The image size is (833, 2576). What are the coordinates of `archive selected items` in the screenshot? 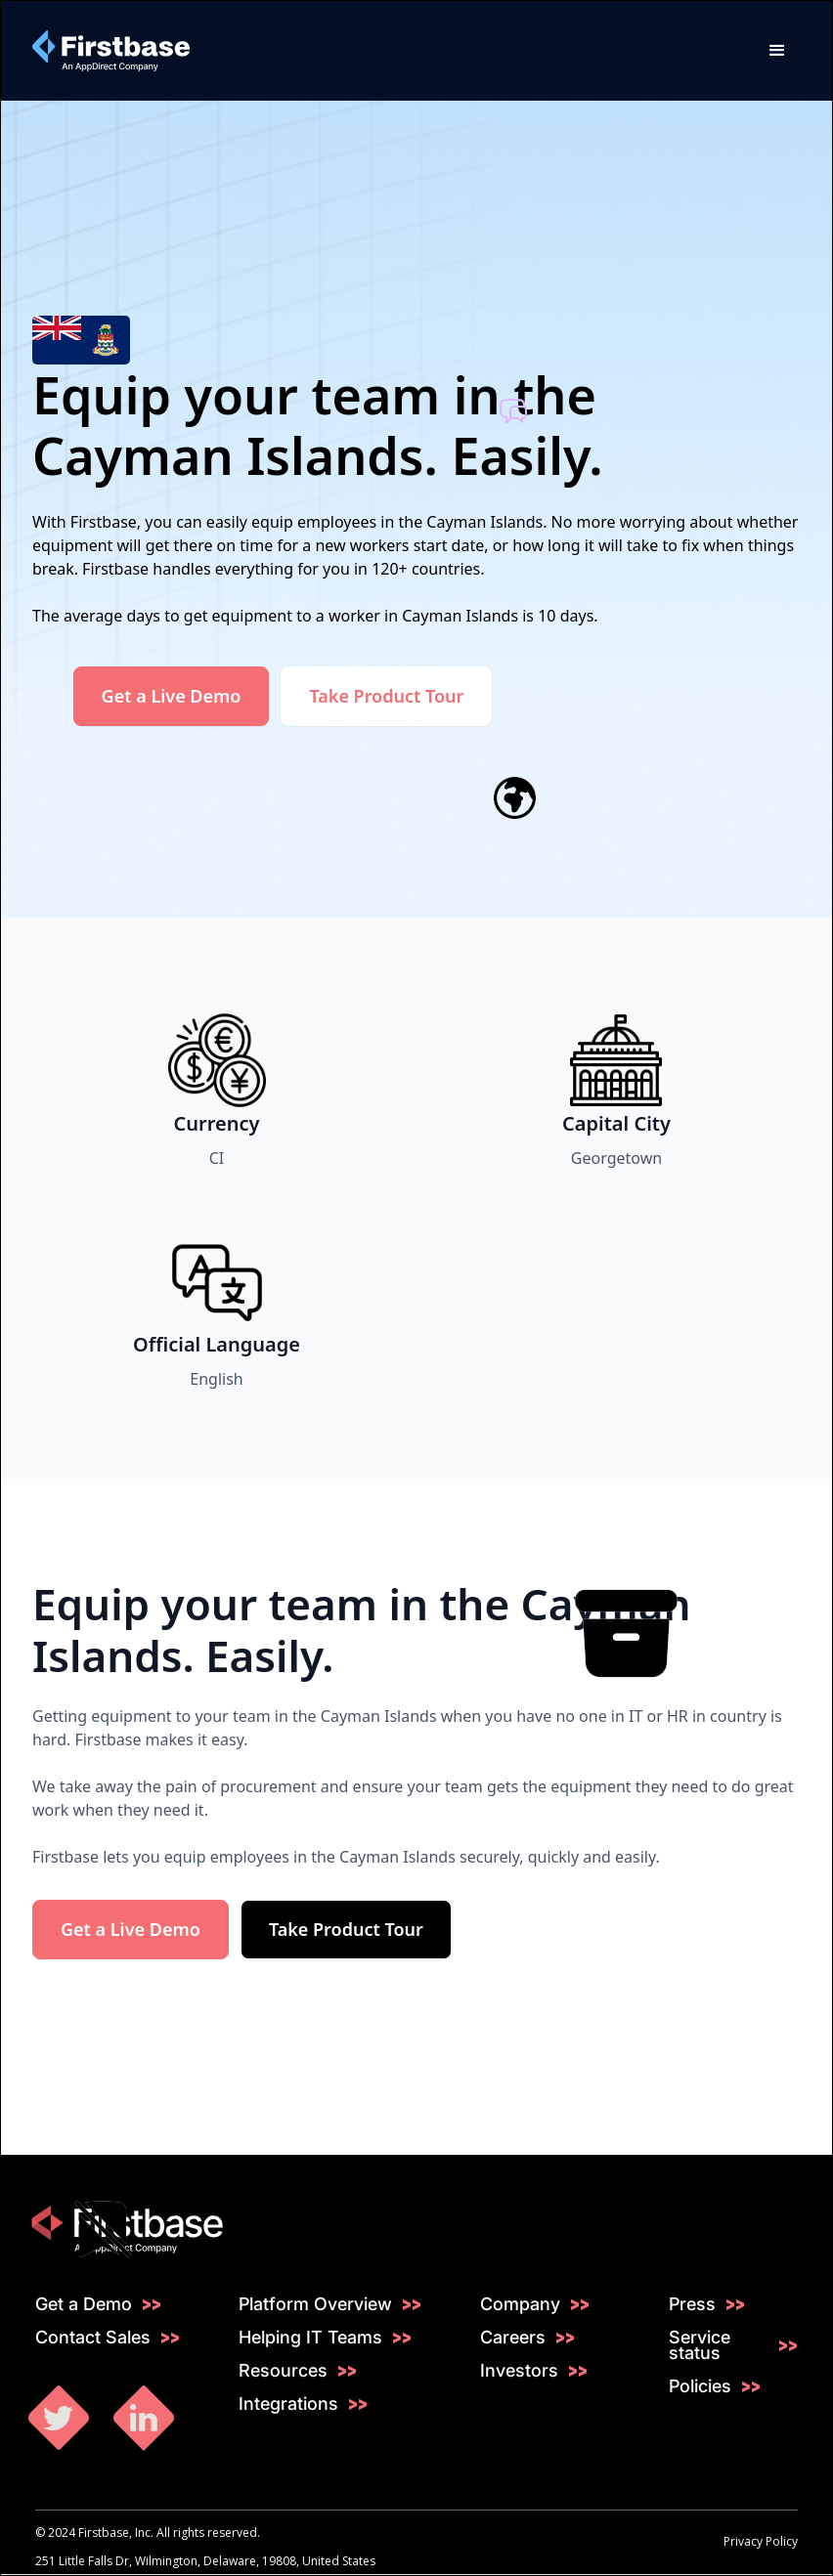 It's located at (626, 1633).